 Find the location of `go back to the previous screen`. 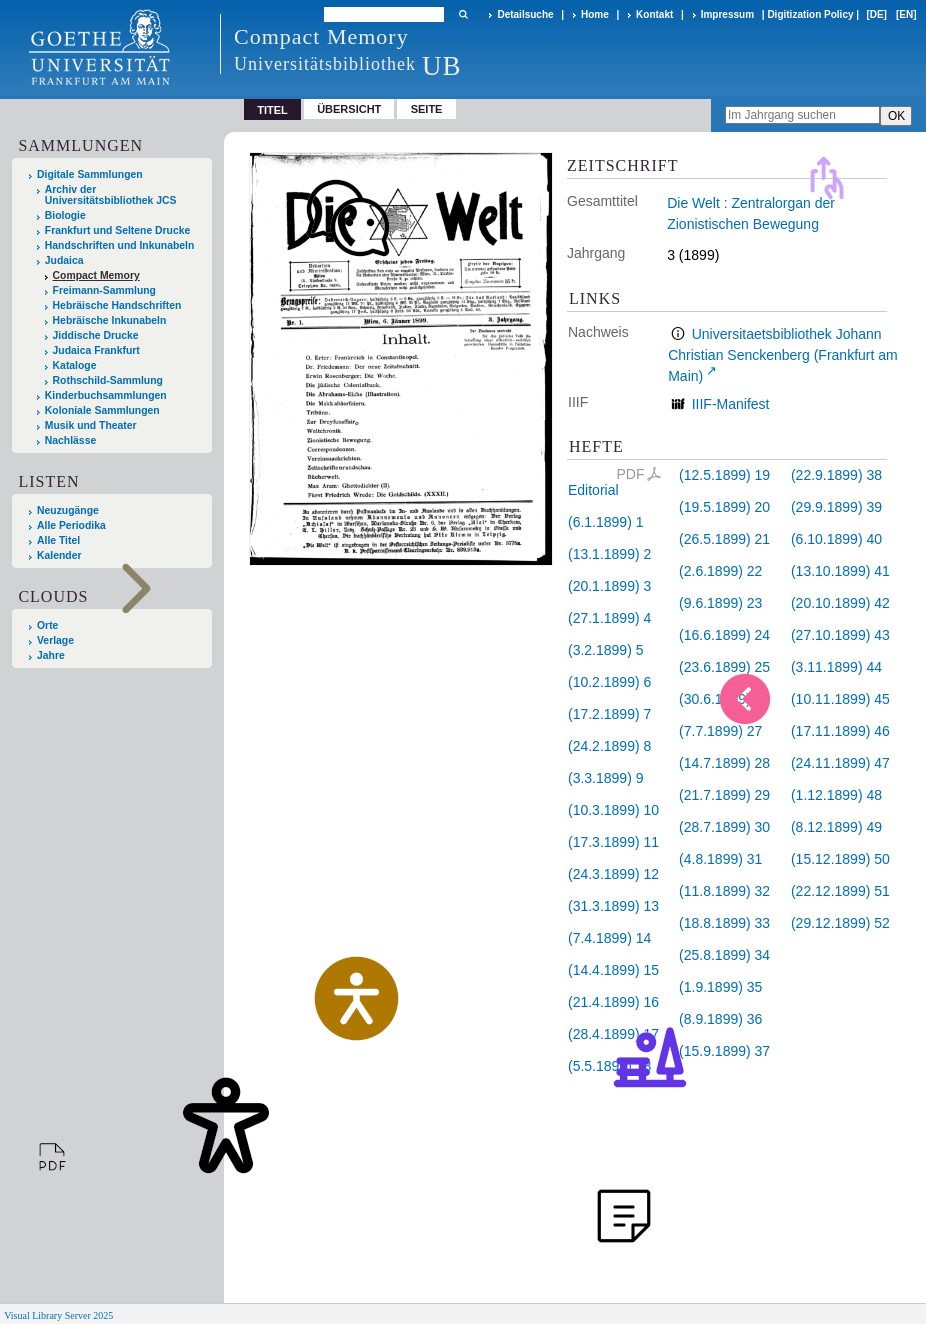

go back to the previous screen is located at coordinates (745, 699).